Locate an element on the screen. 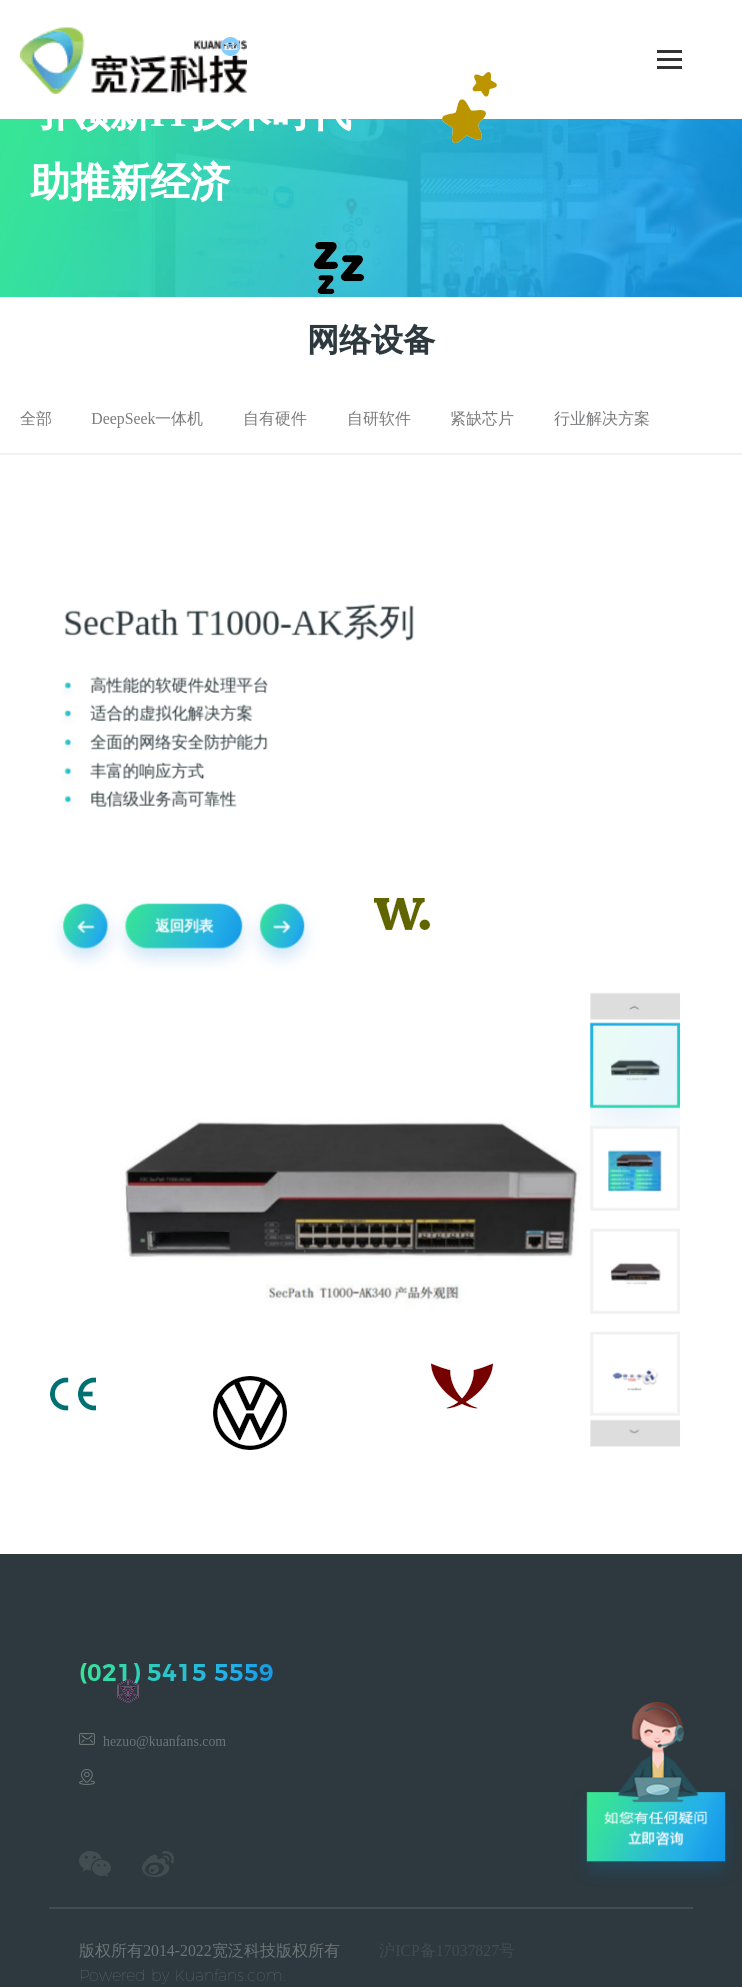 This screenshot has height=1987, width=742. open the Ingress app is located at coordinates (128, 1691).